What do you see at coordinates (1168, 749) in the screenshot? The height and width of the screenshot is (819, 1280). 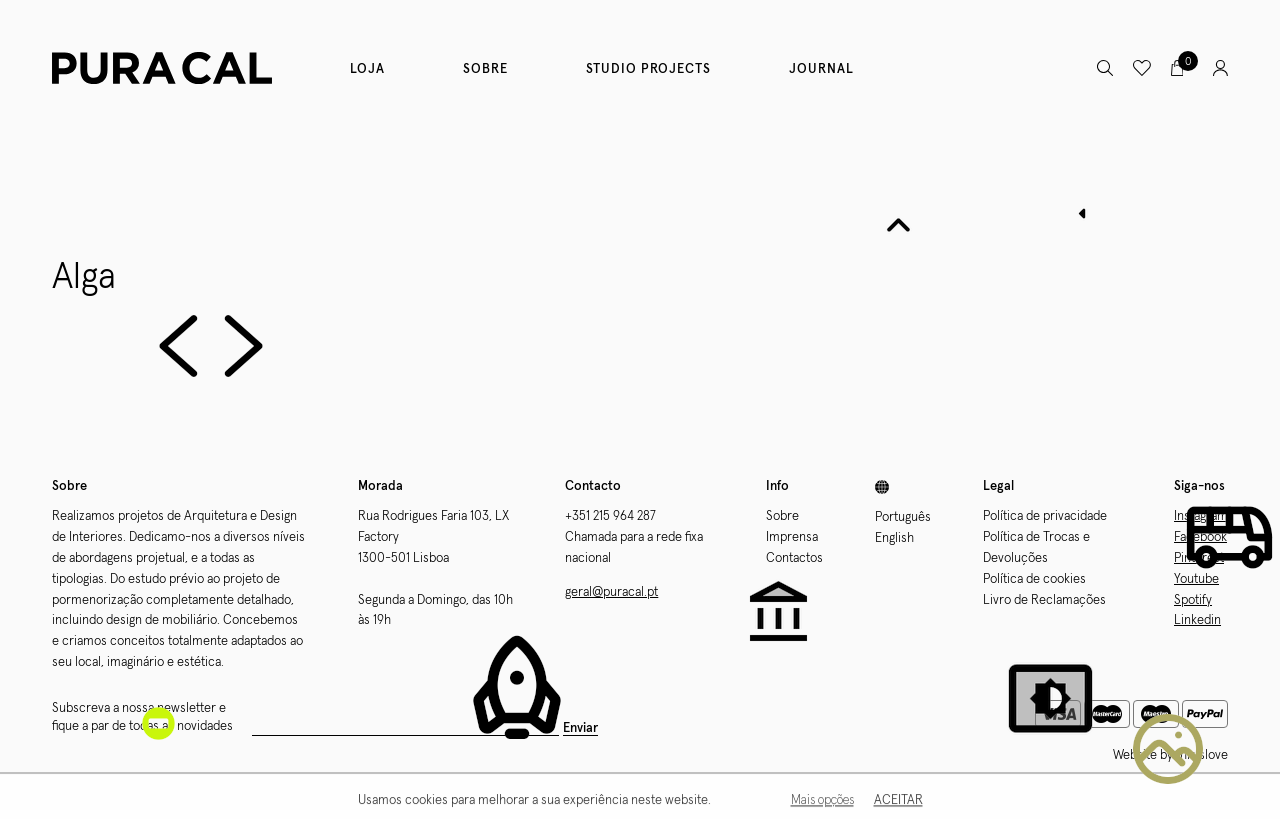 I see `view photo gallery` at bounding box center [1168, 749].